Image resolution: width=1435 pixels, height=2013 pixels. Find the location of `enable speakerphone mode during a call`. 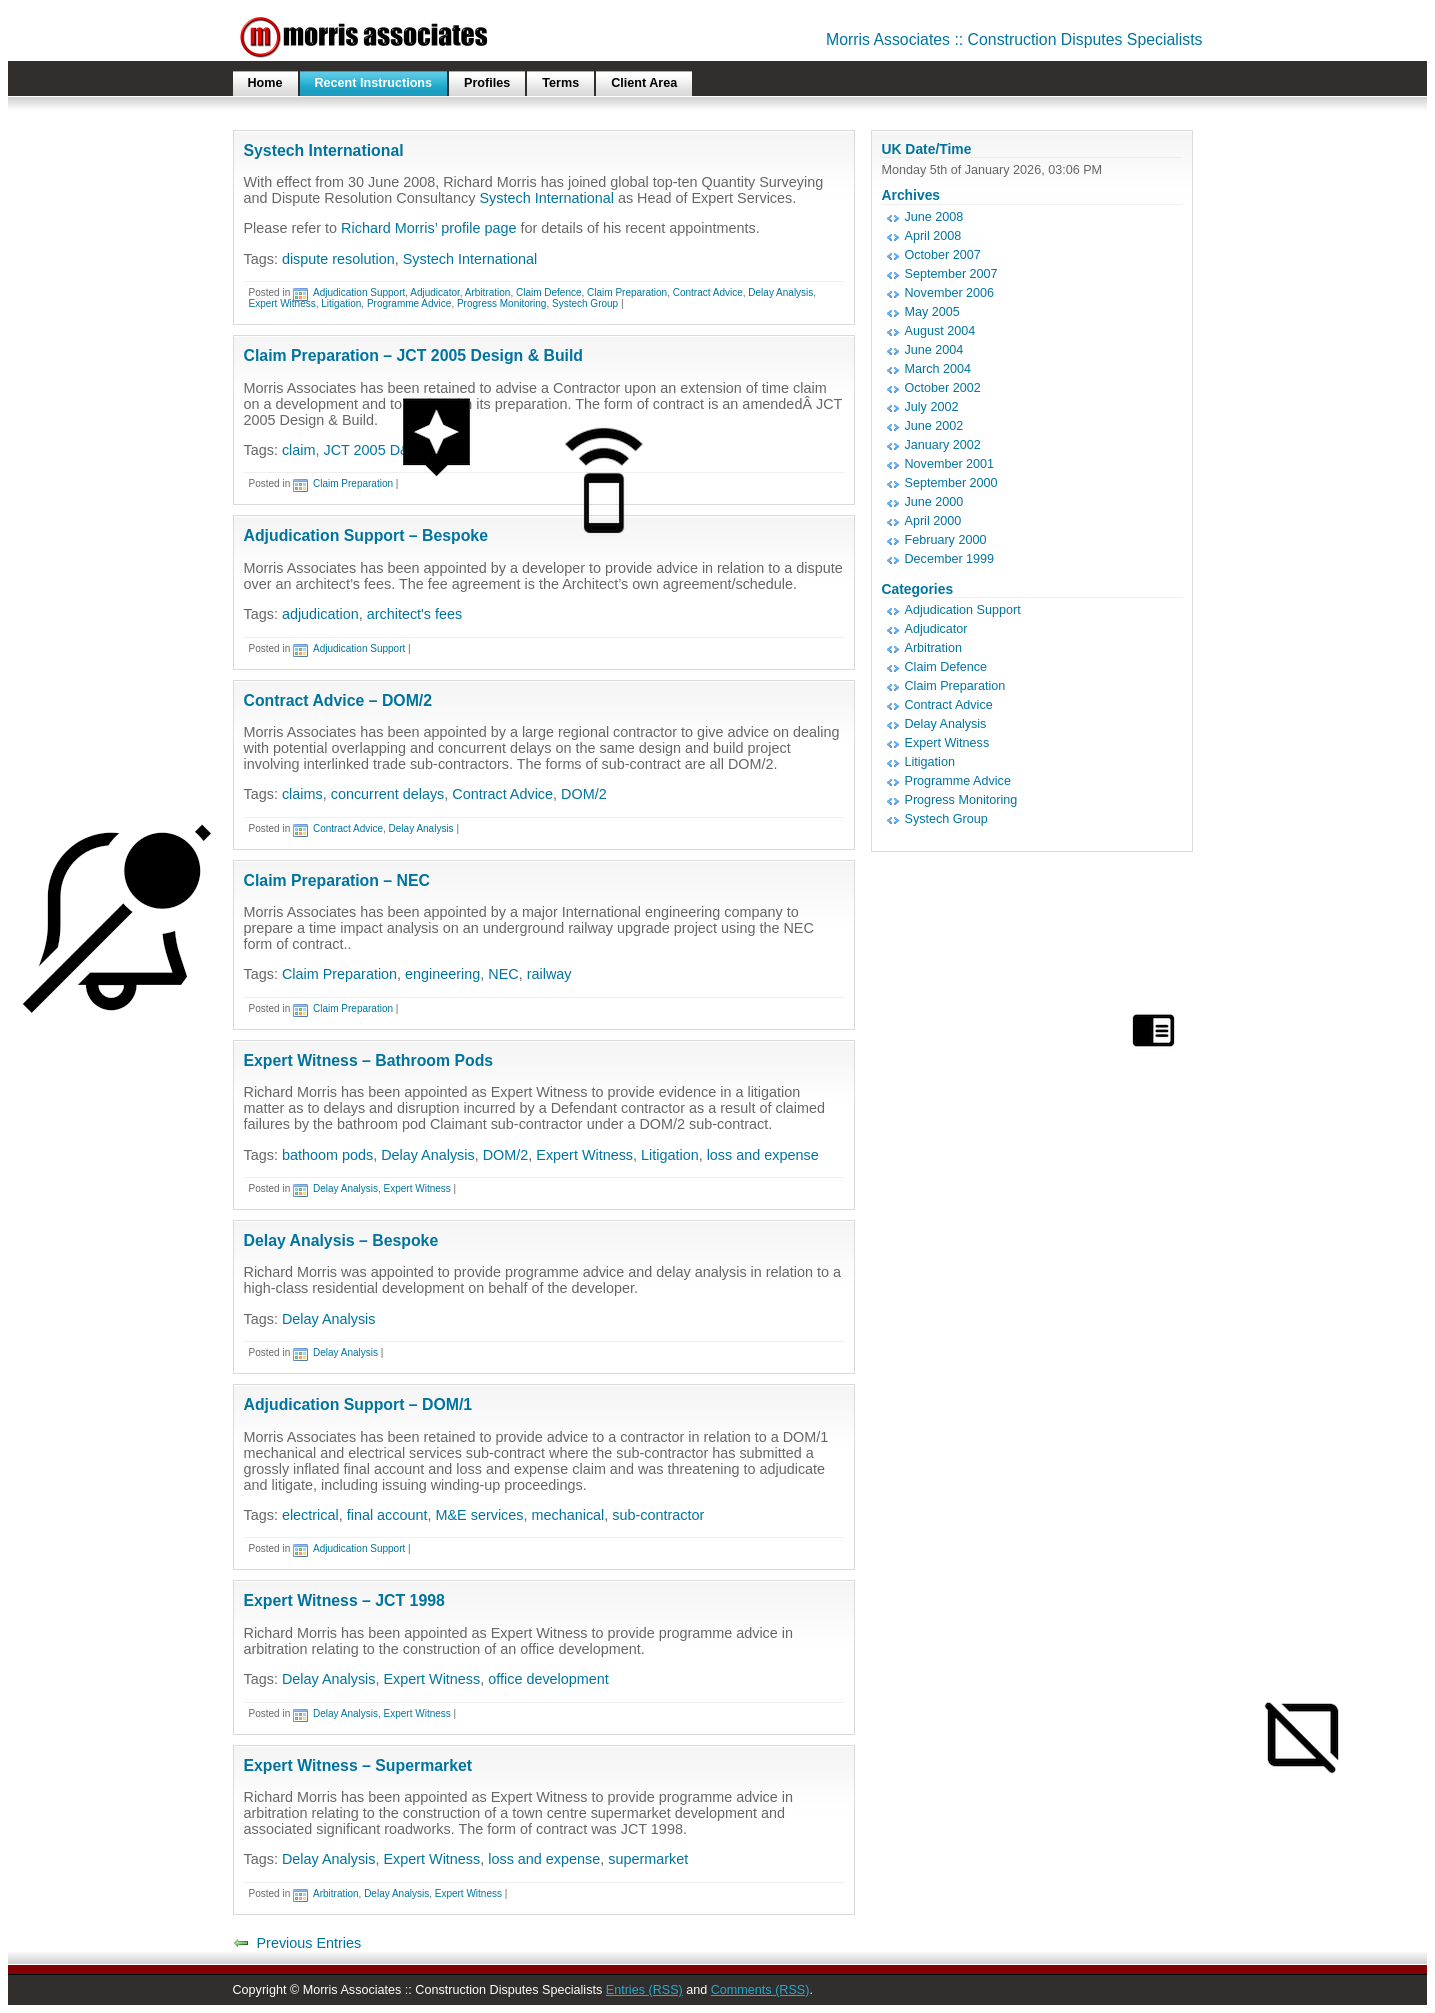

enable speakerphone mode during a call is located at coordinates (604, 483).